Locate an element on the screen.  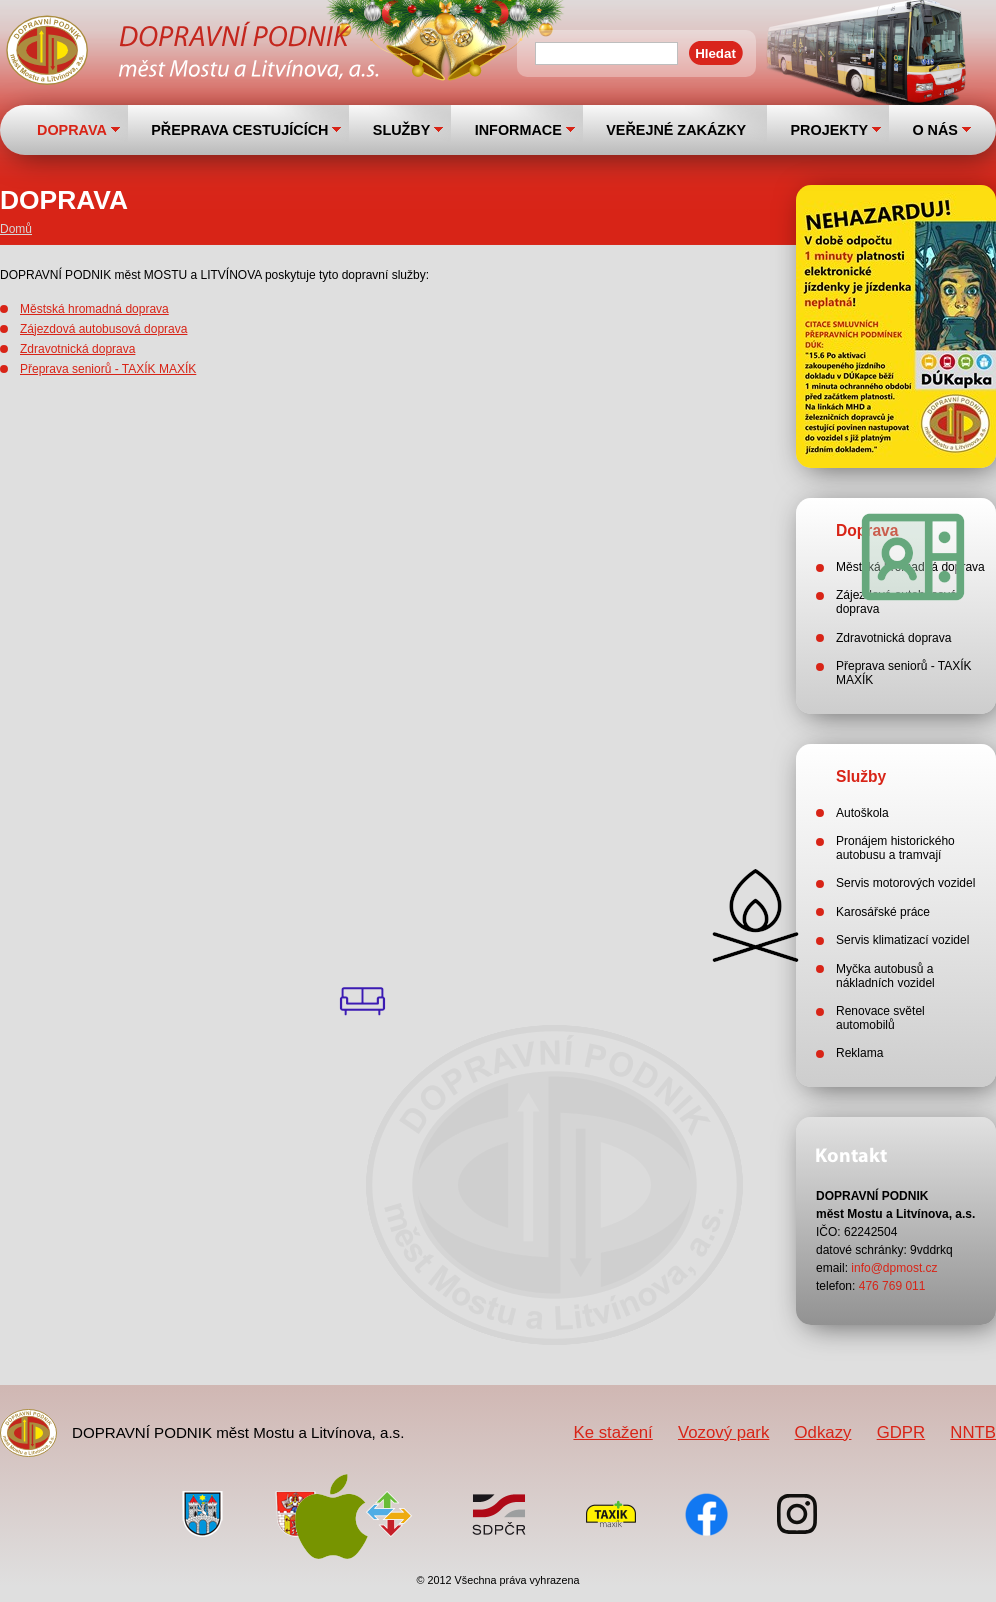
sign in with Apple is located at coordinates (331, 1516).